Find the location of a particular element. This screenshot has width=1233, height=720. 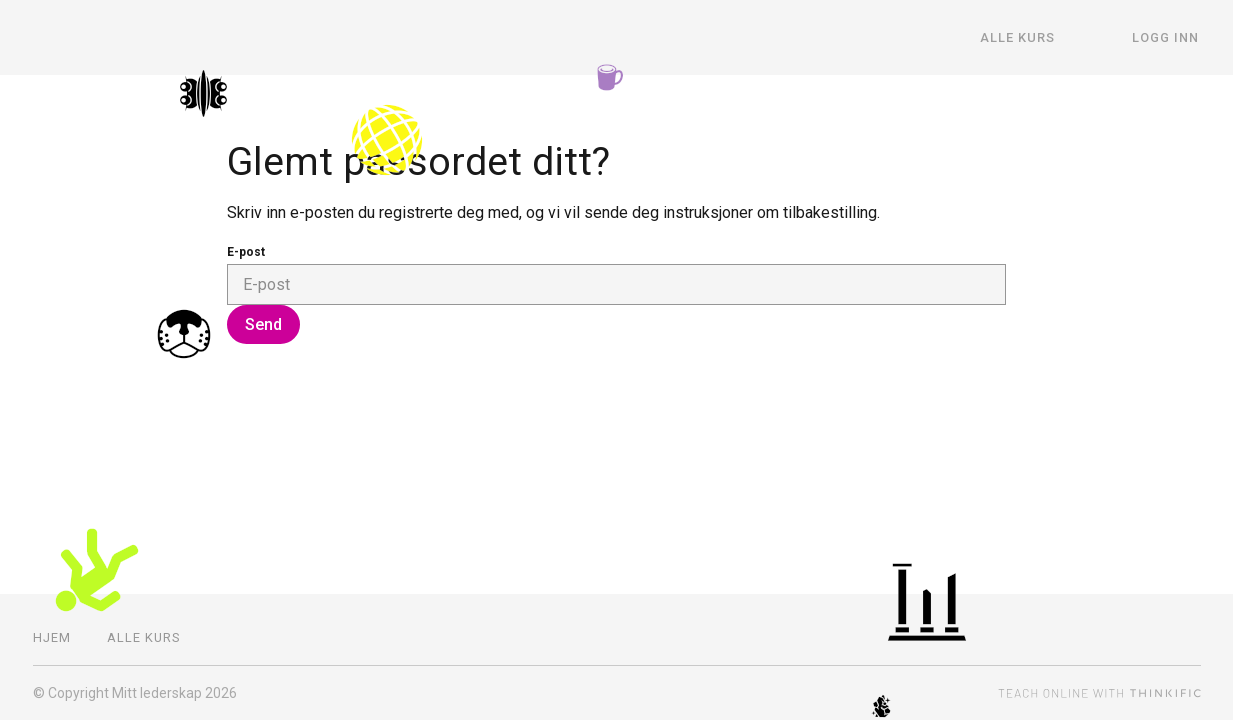

access a café or coffee shop feature is located at coordinates (609, 77).